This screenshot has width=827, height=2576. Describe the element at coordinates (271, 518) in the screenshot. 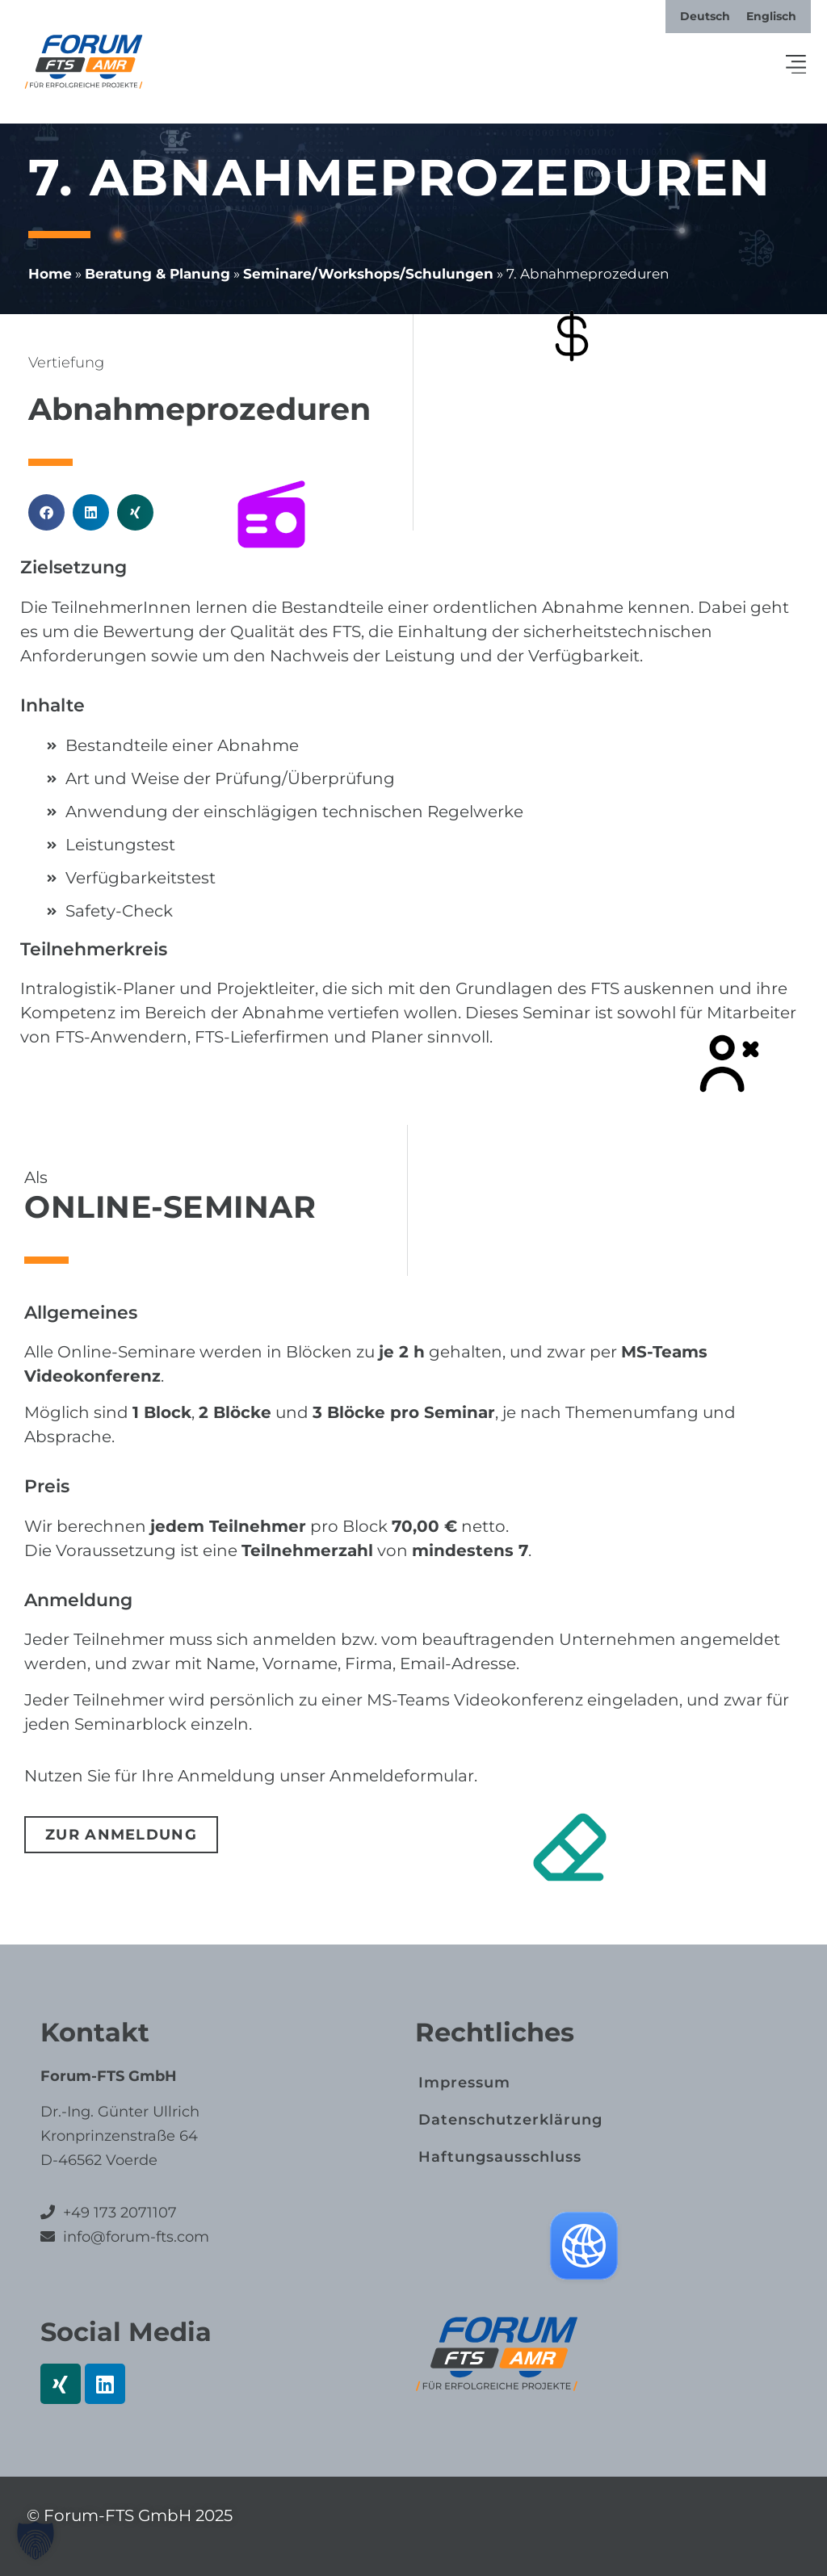

I see `access radio or audio streaming` at that location.